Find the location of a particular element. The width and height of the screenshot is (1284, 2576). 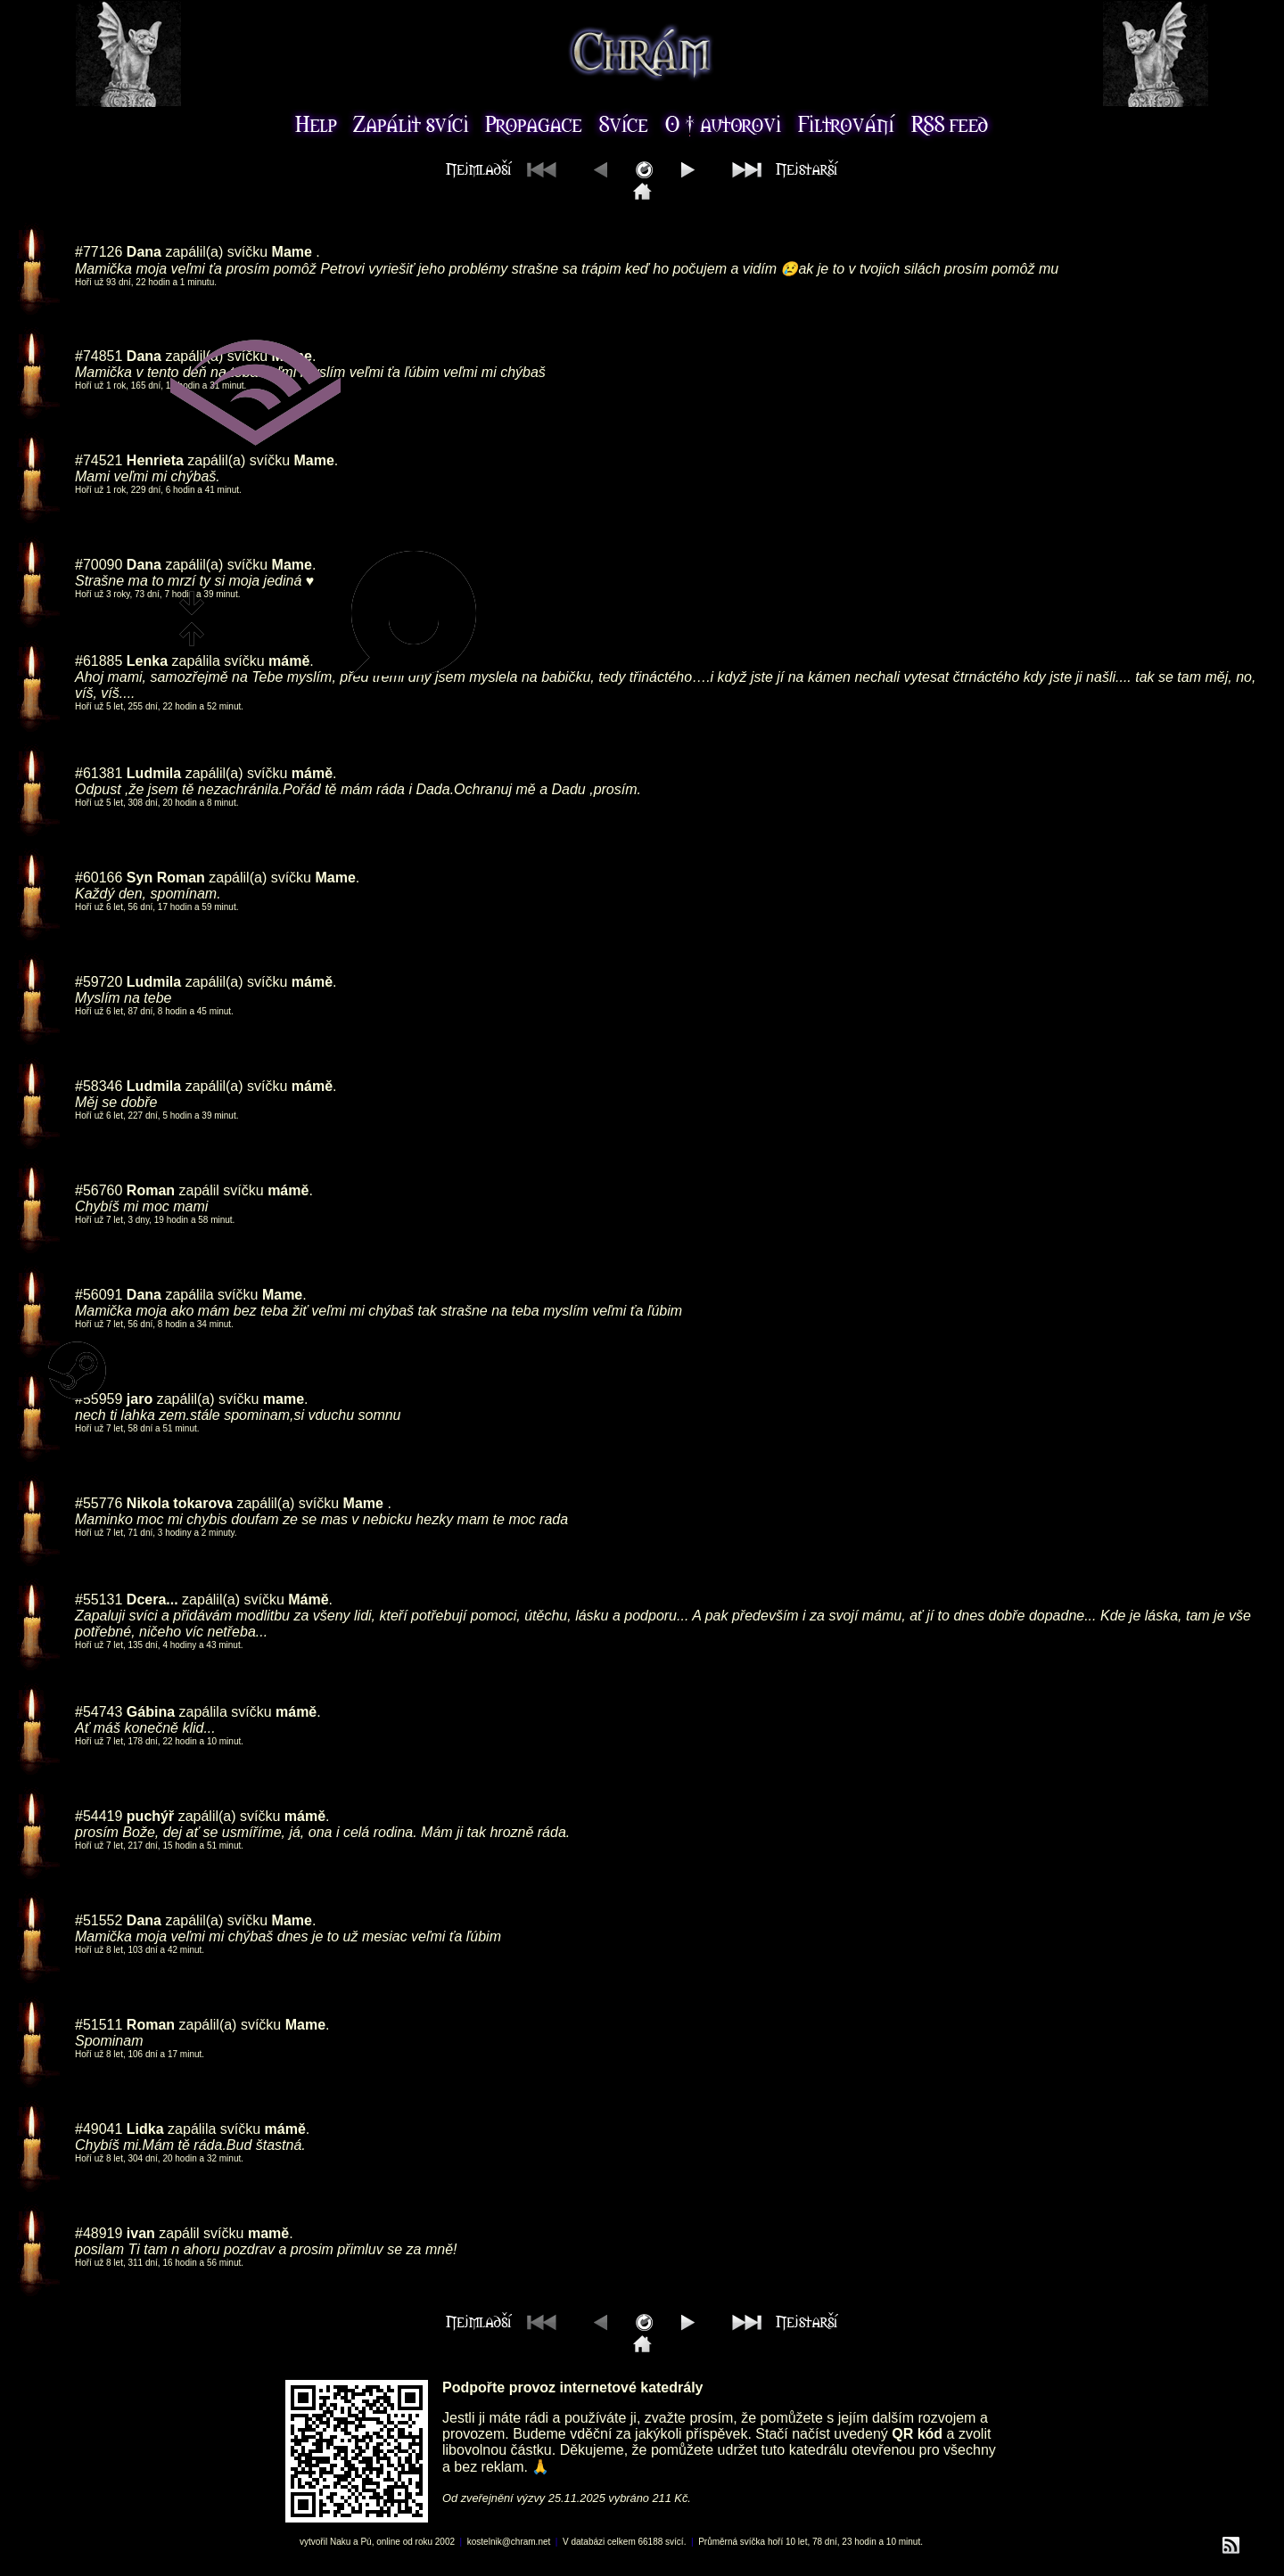

open chat with friendly support is located at coordinates (414, 613).